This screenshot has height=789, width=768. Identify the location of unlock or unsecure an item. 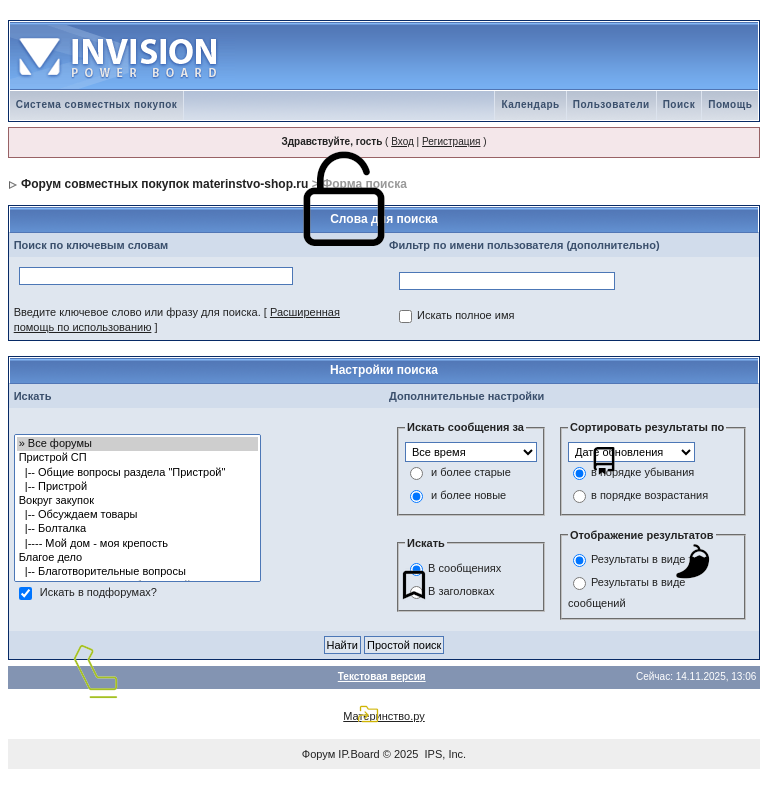
(344, 201).